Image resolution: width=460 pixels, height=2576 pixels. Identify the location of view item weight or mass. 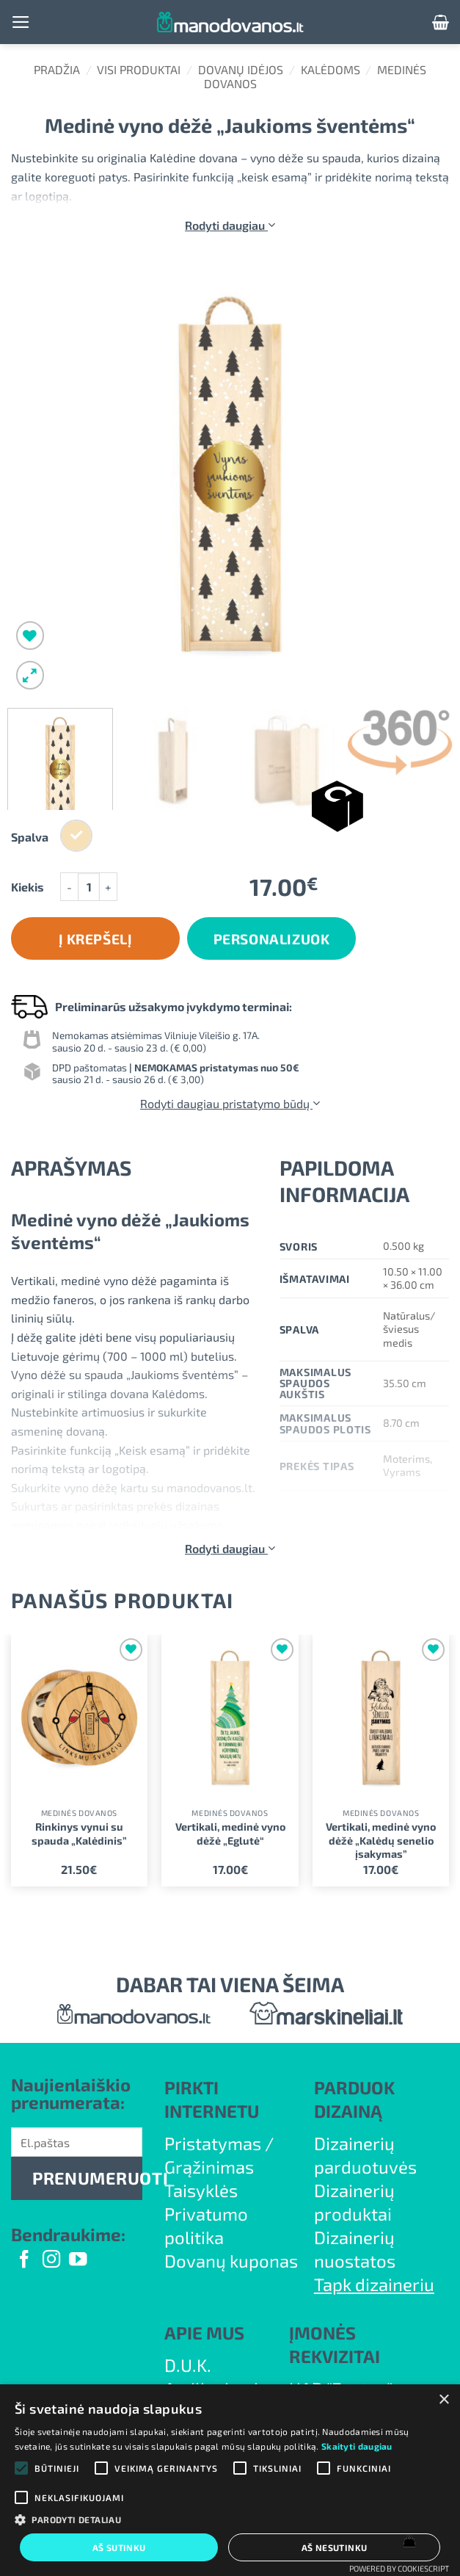
(409, 2541).